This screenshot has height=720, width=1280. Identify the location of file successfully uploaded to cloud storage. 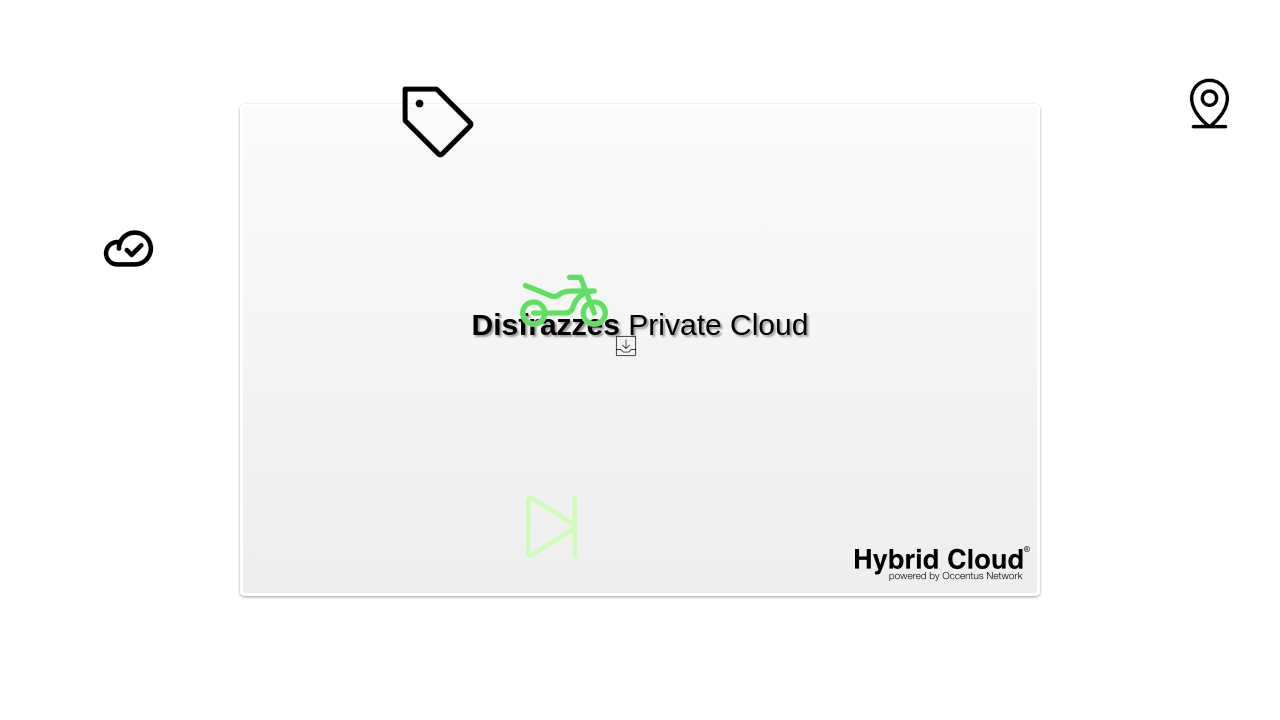
(128, 248).